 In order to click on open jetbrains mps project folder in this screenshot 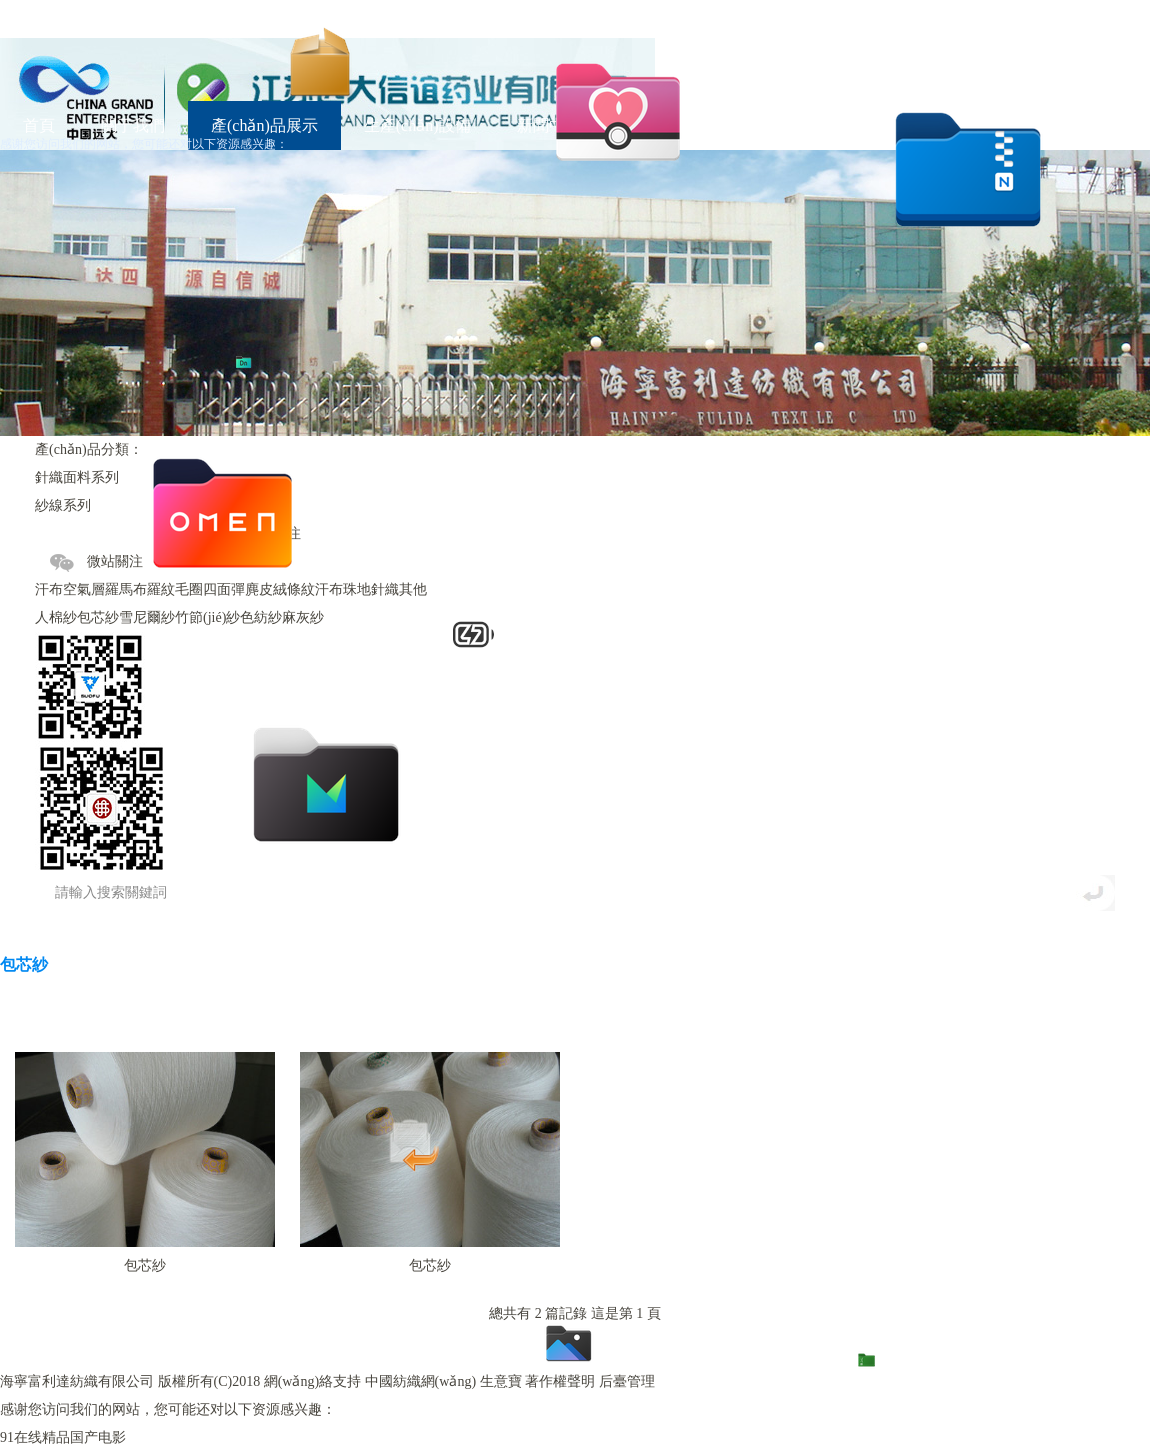, I will do `click(325, 788)`.